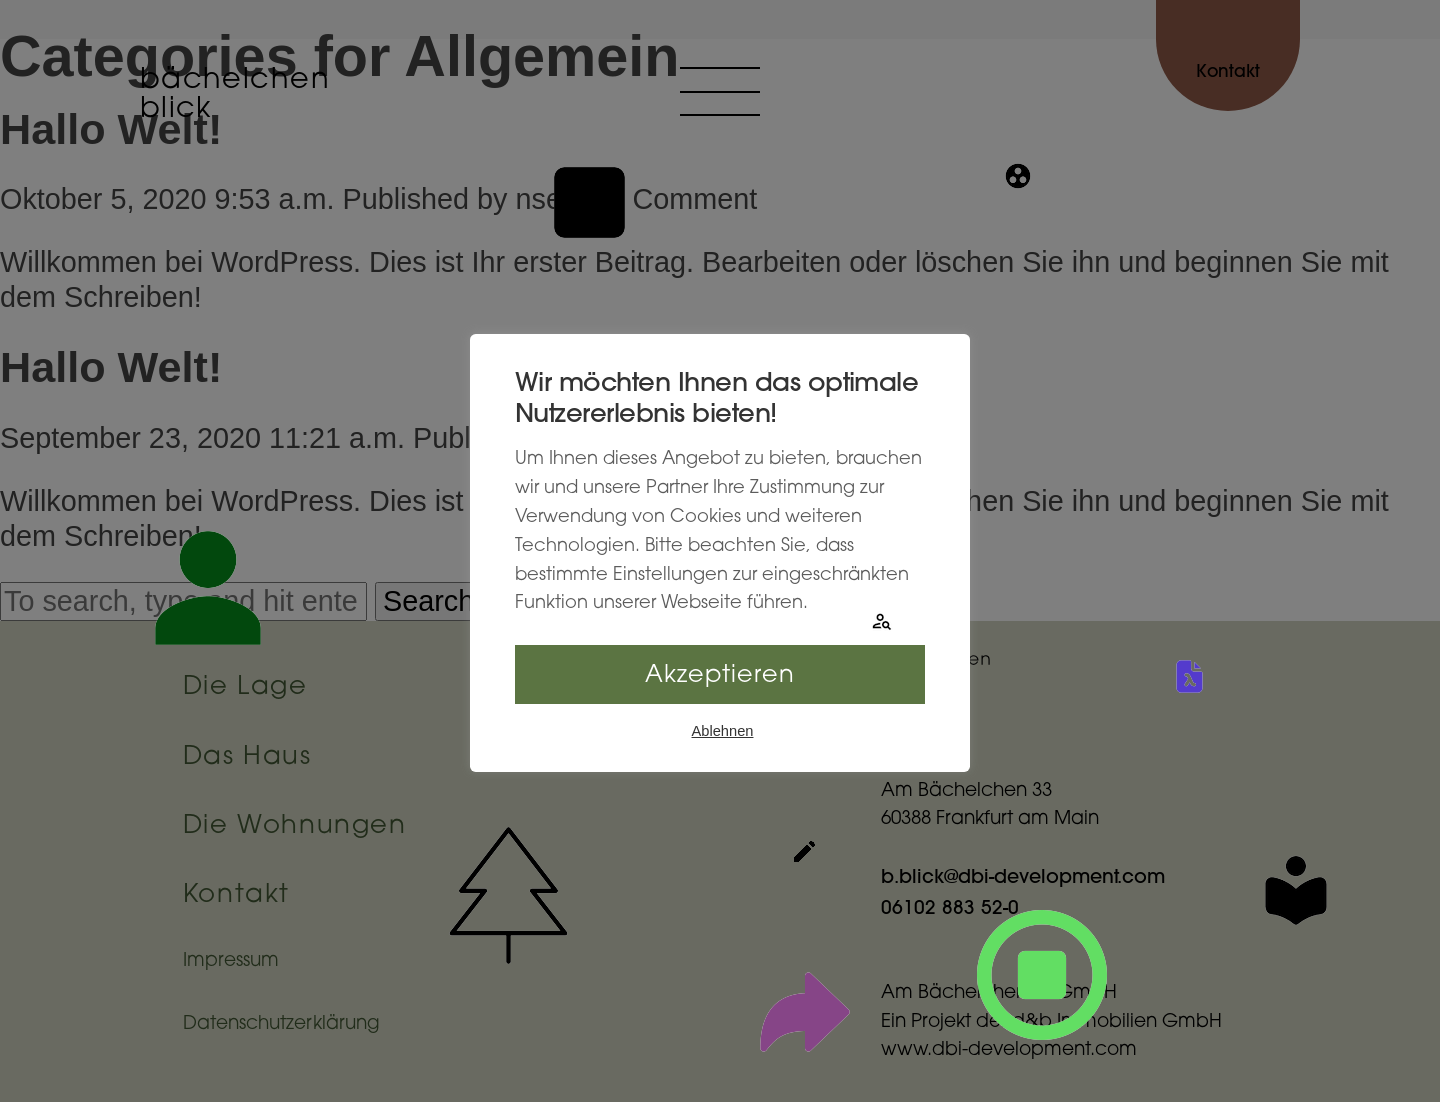  I want to click on view your profile, so click(208, 588).